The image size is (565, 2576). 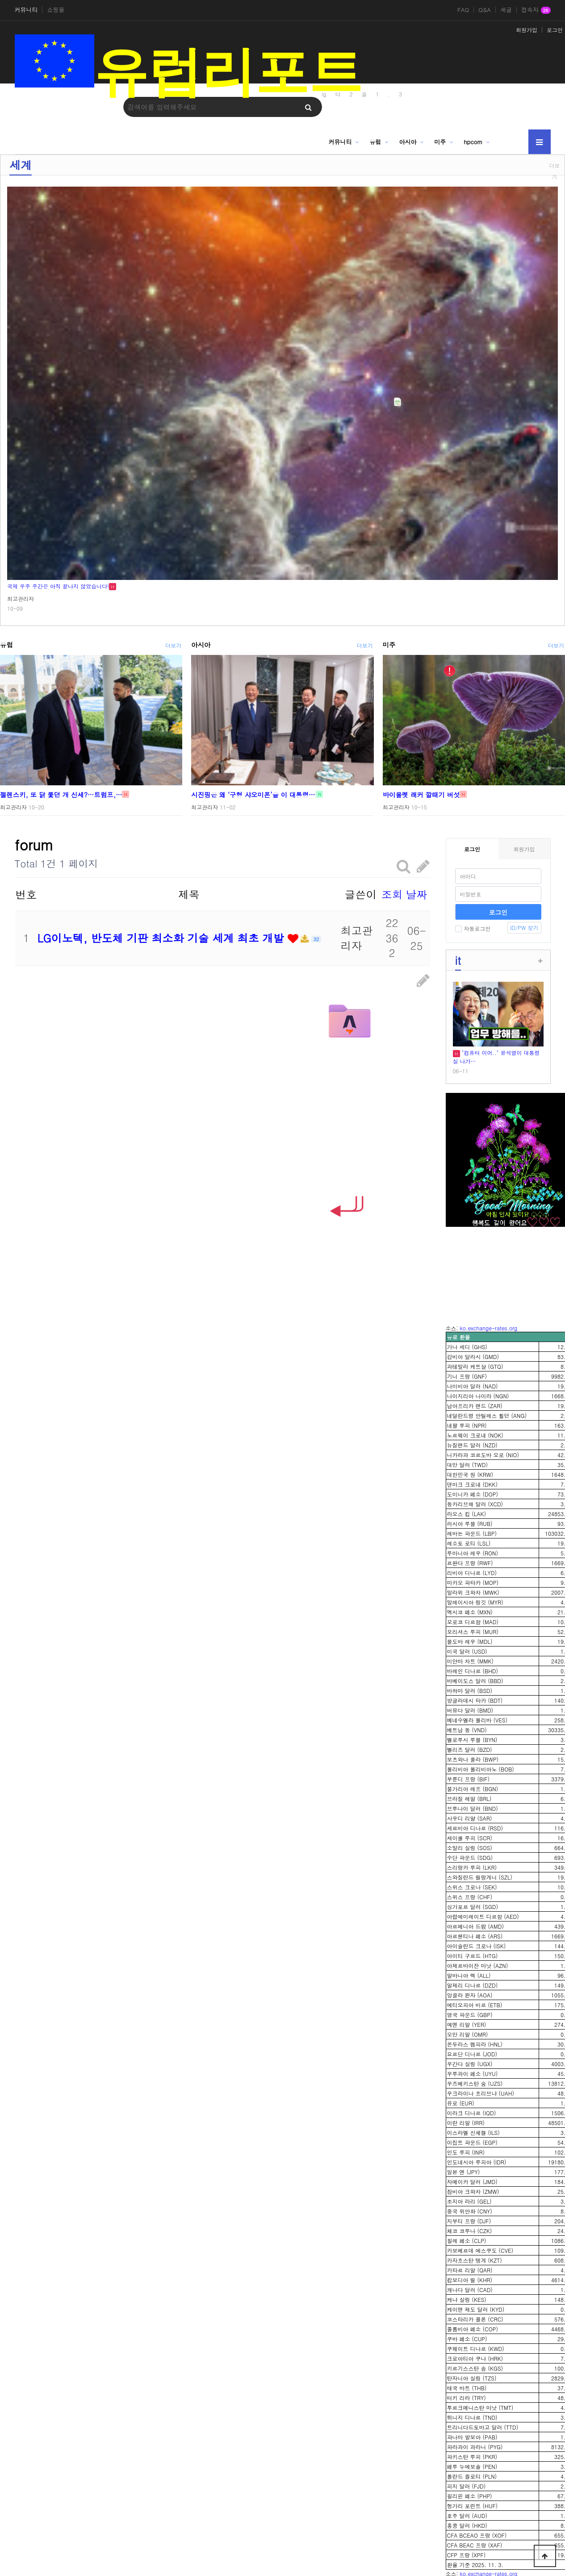 I want to click on indicates a warning or caution in a dialog, so click(x=449, y=671).